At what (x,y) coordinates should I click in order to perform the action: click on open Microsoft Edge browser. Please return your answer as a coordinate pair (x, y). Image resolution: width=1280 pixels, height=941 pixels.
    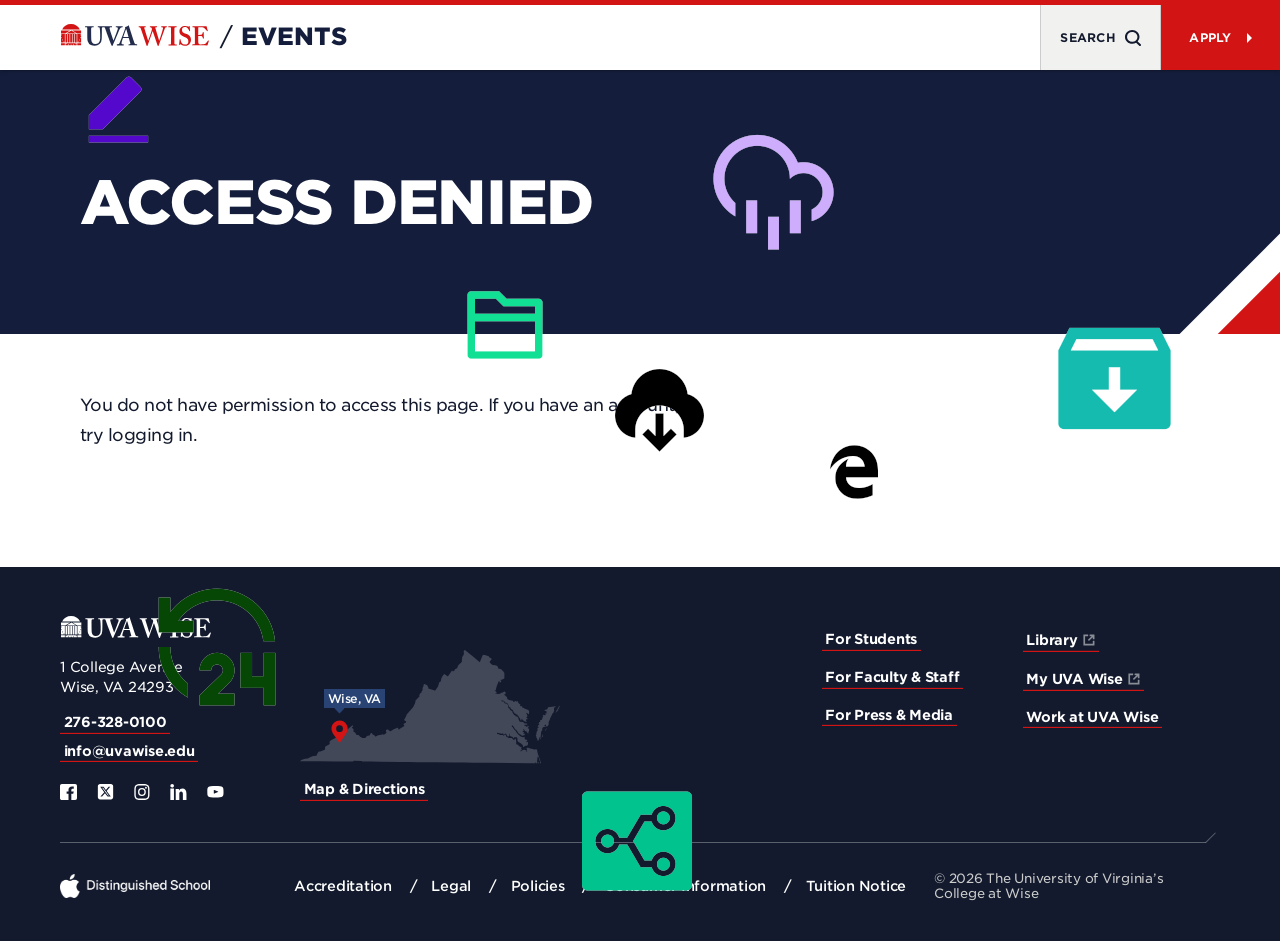
    Looking at the image, I should click on (854, 472).